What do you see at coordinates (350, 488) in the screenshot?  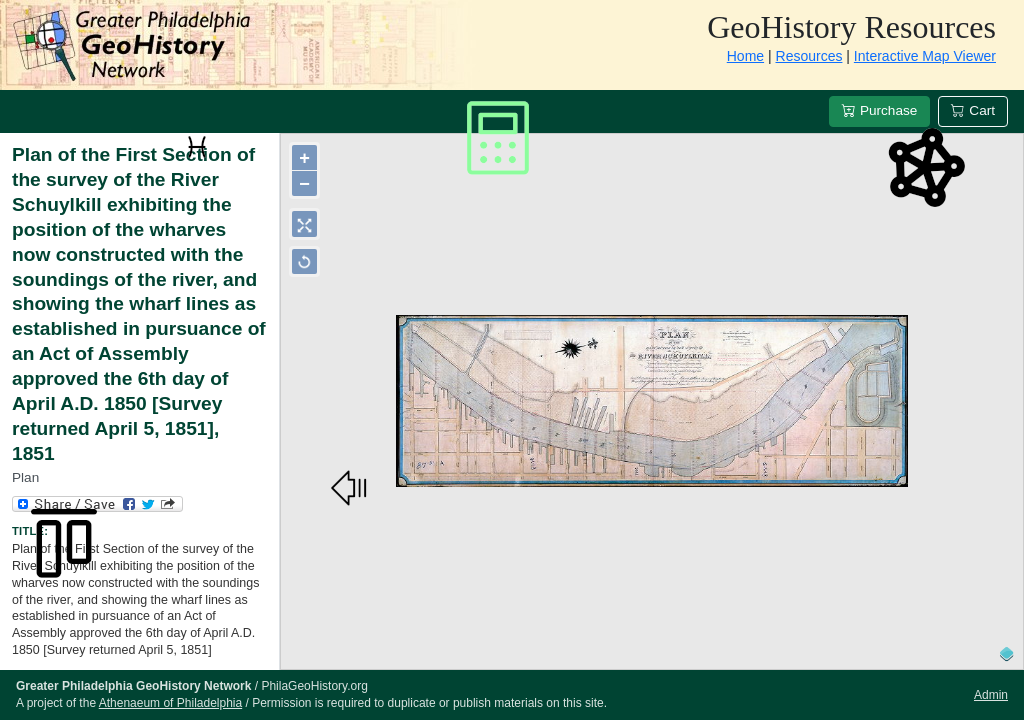 I see `go back multiple steps` at bounding box center [350, 488].